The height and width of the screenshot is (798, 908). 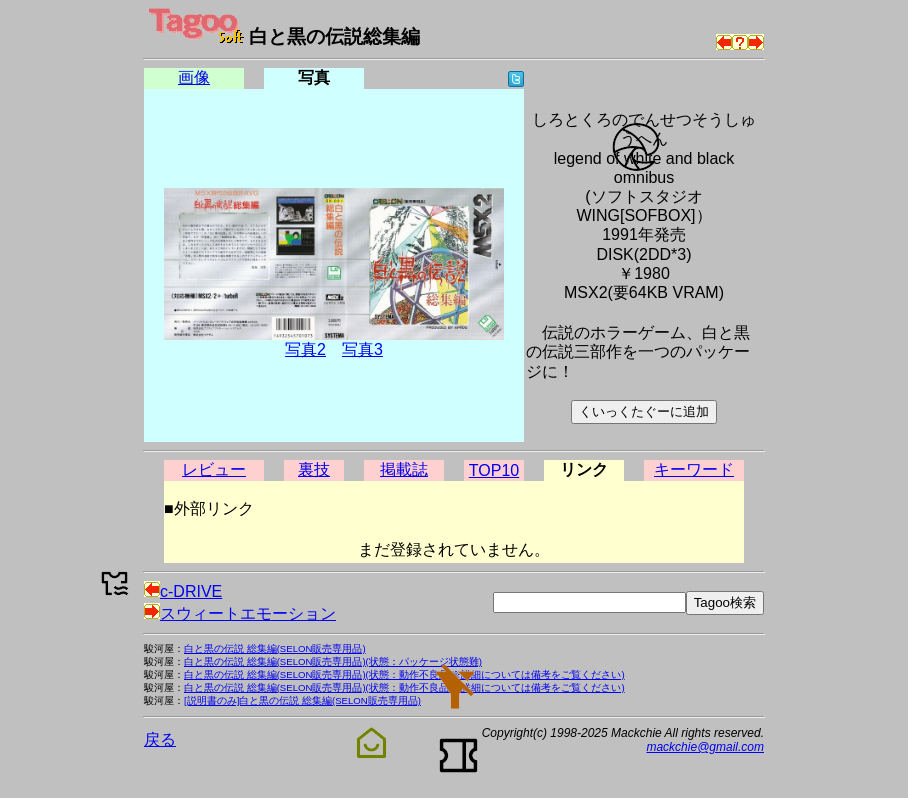 I want to click on clear all active filters, so click(x=455, y=688).